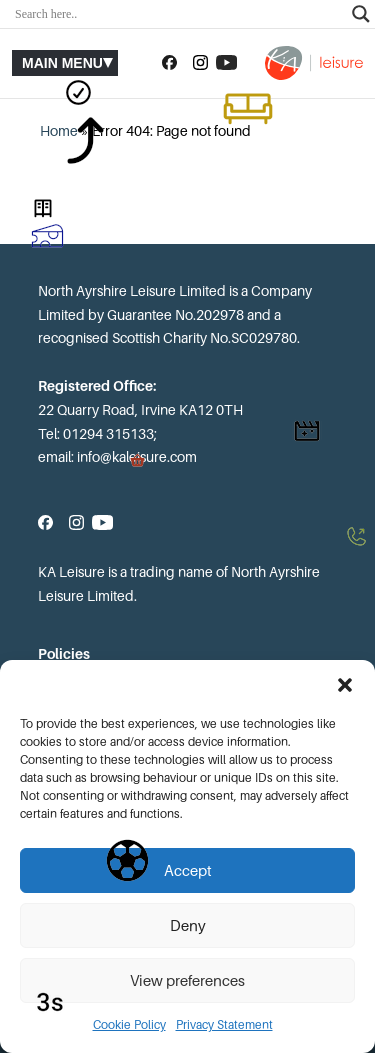 Image resolution: width=375 pixels, height=1053 pixels. What do you see at coordinates (357, 536) in the screenshot?
I see `make an outgoing call` at bounding box center [357, 536].